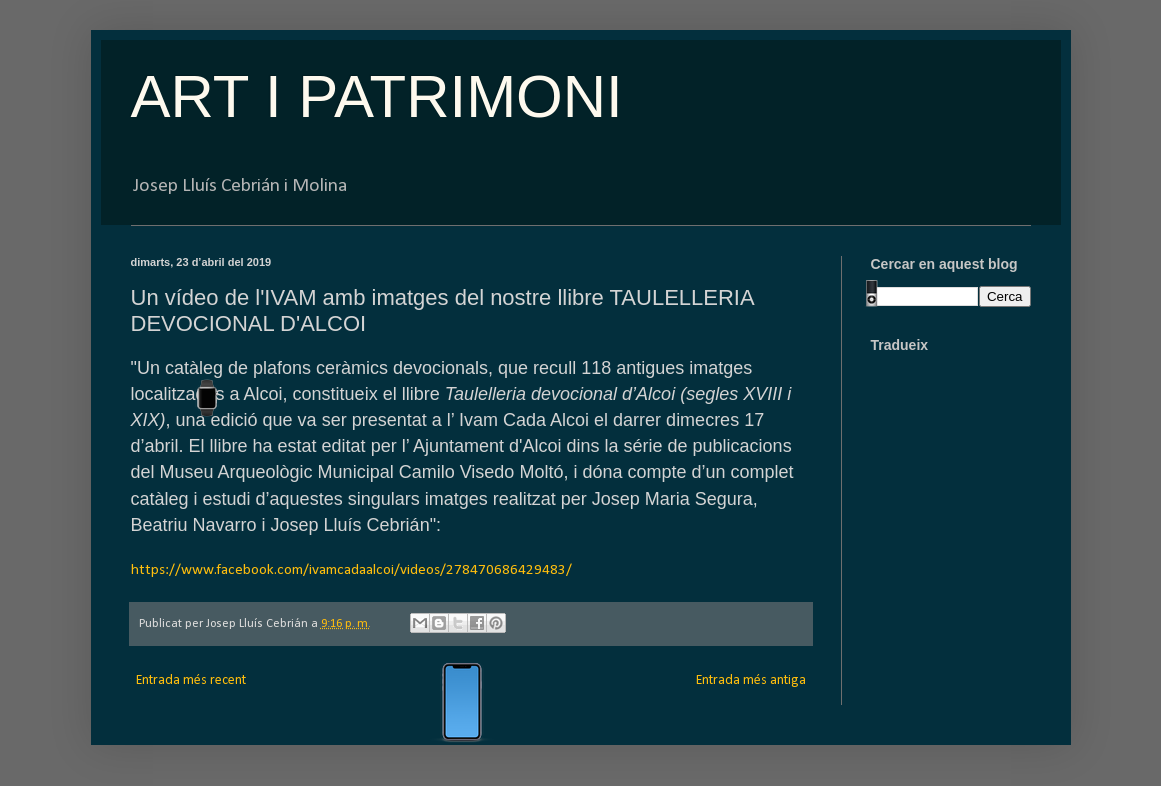  What do you see at coordinates (462, 703) in the screenshot?
I see `represents a connected iPhone 11 device` at bounding box center [462, 703].